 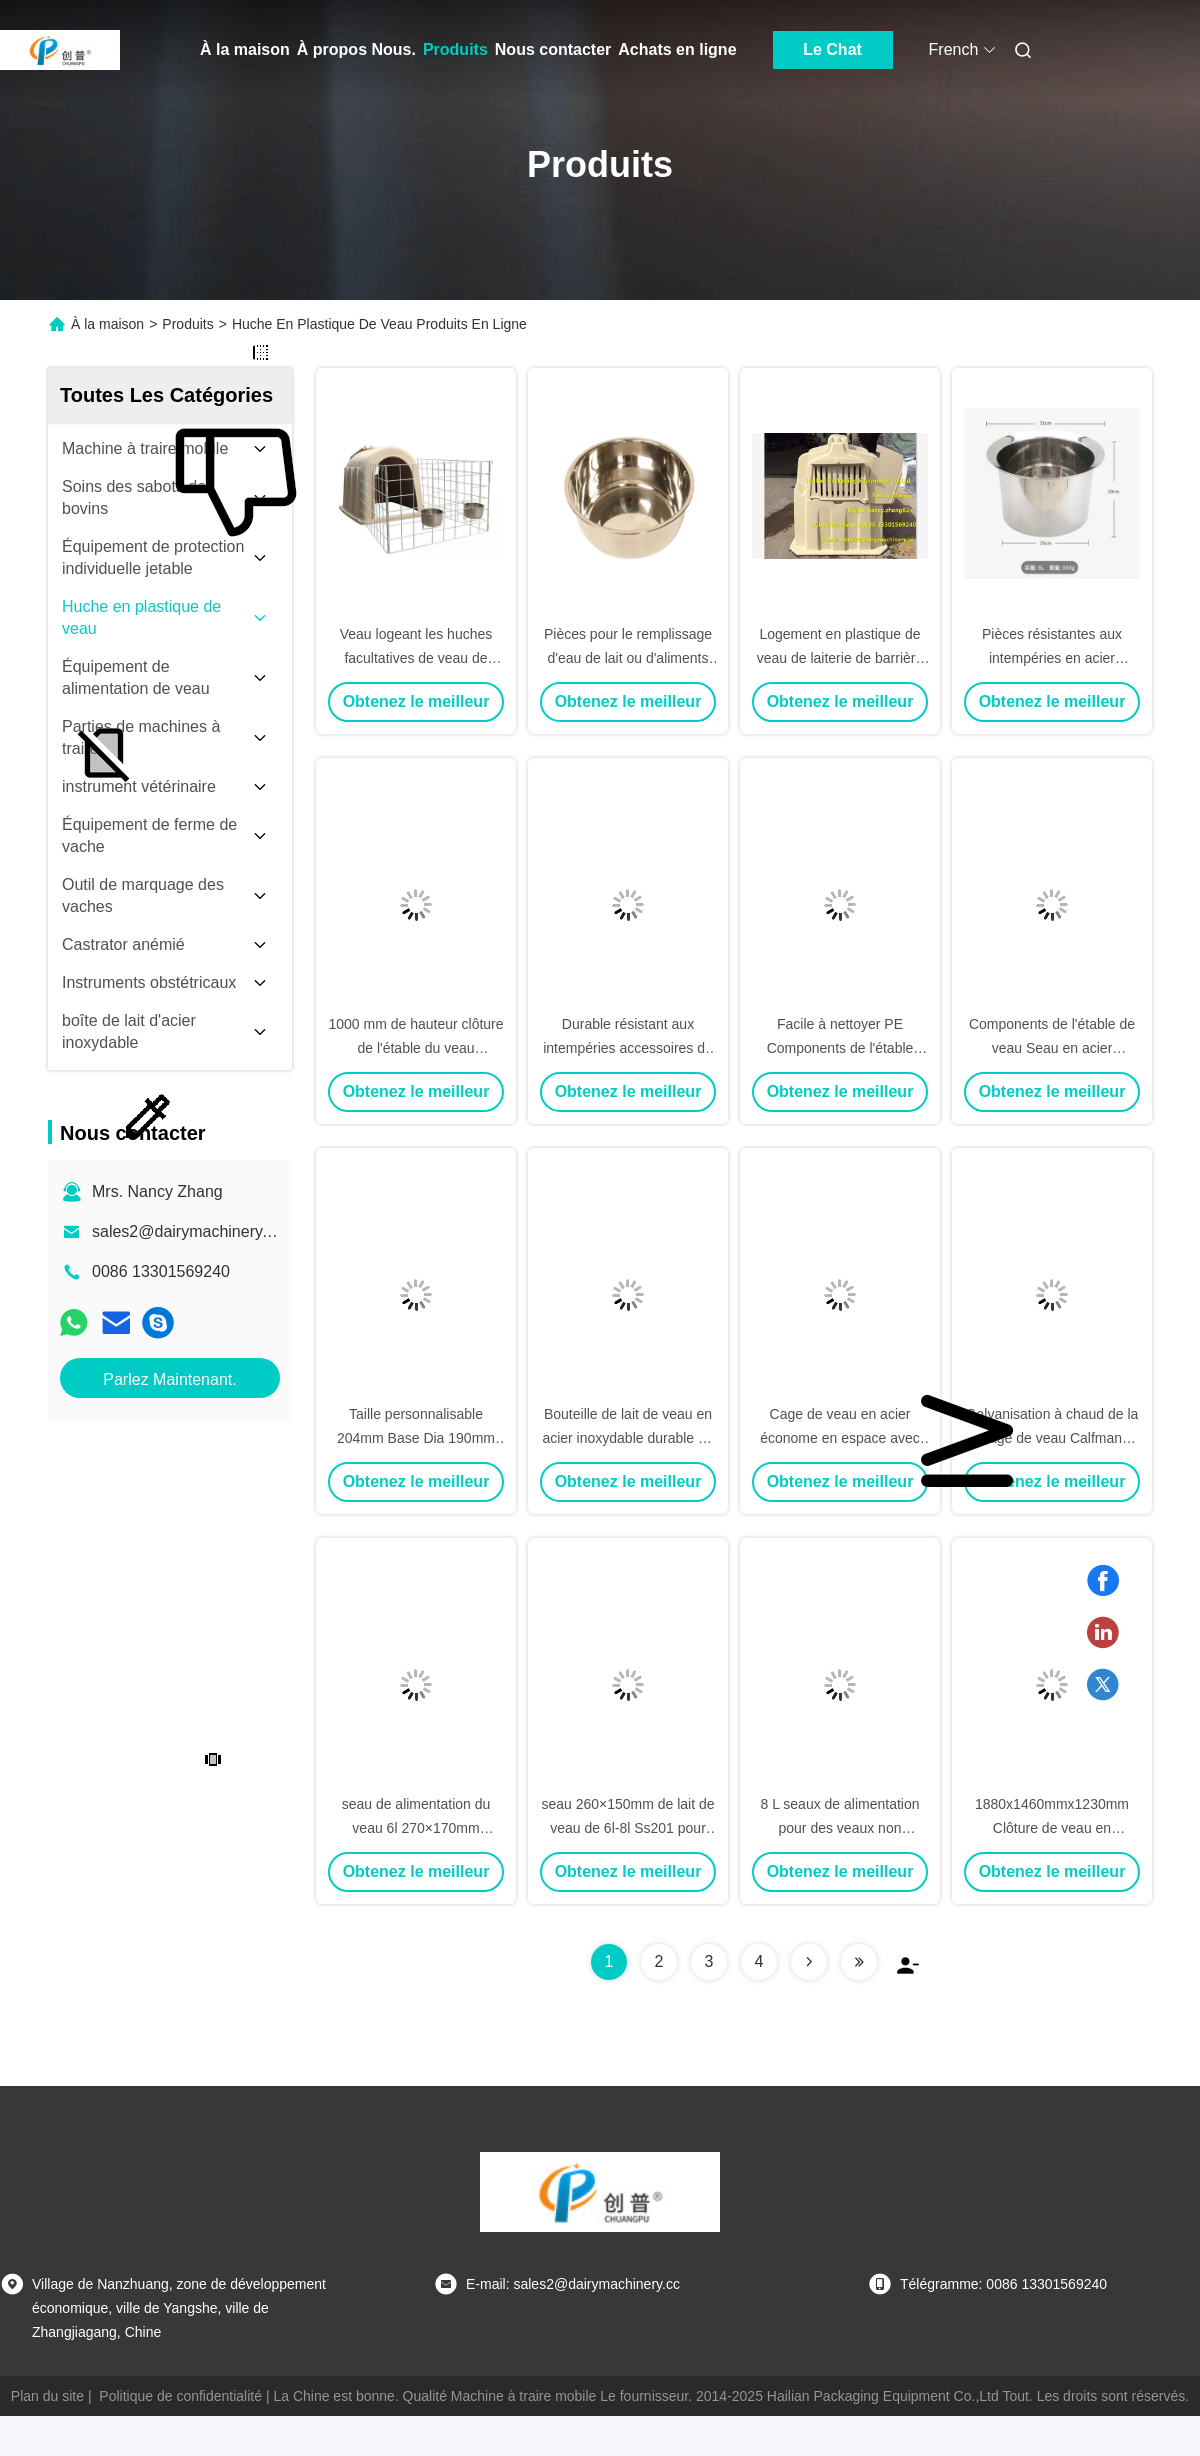 I want to click on view content in carousel or slideshow mode, so click(x=213, y=1760).